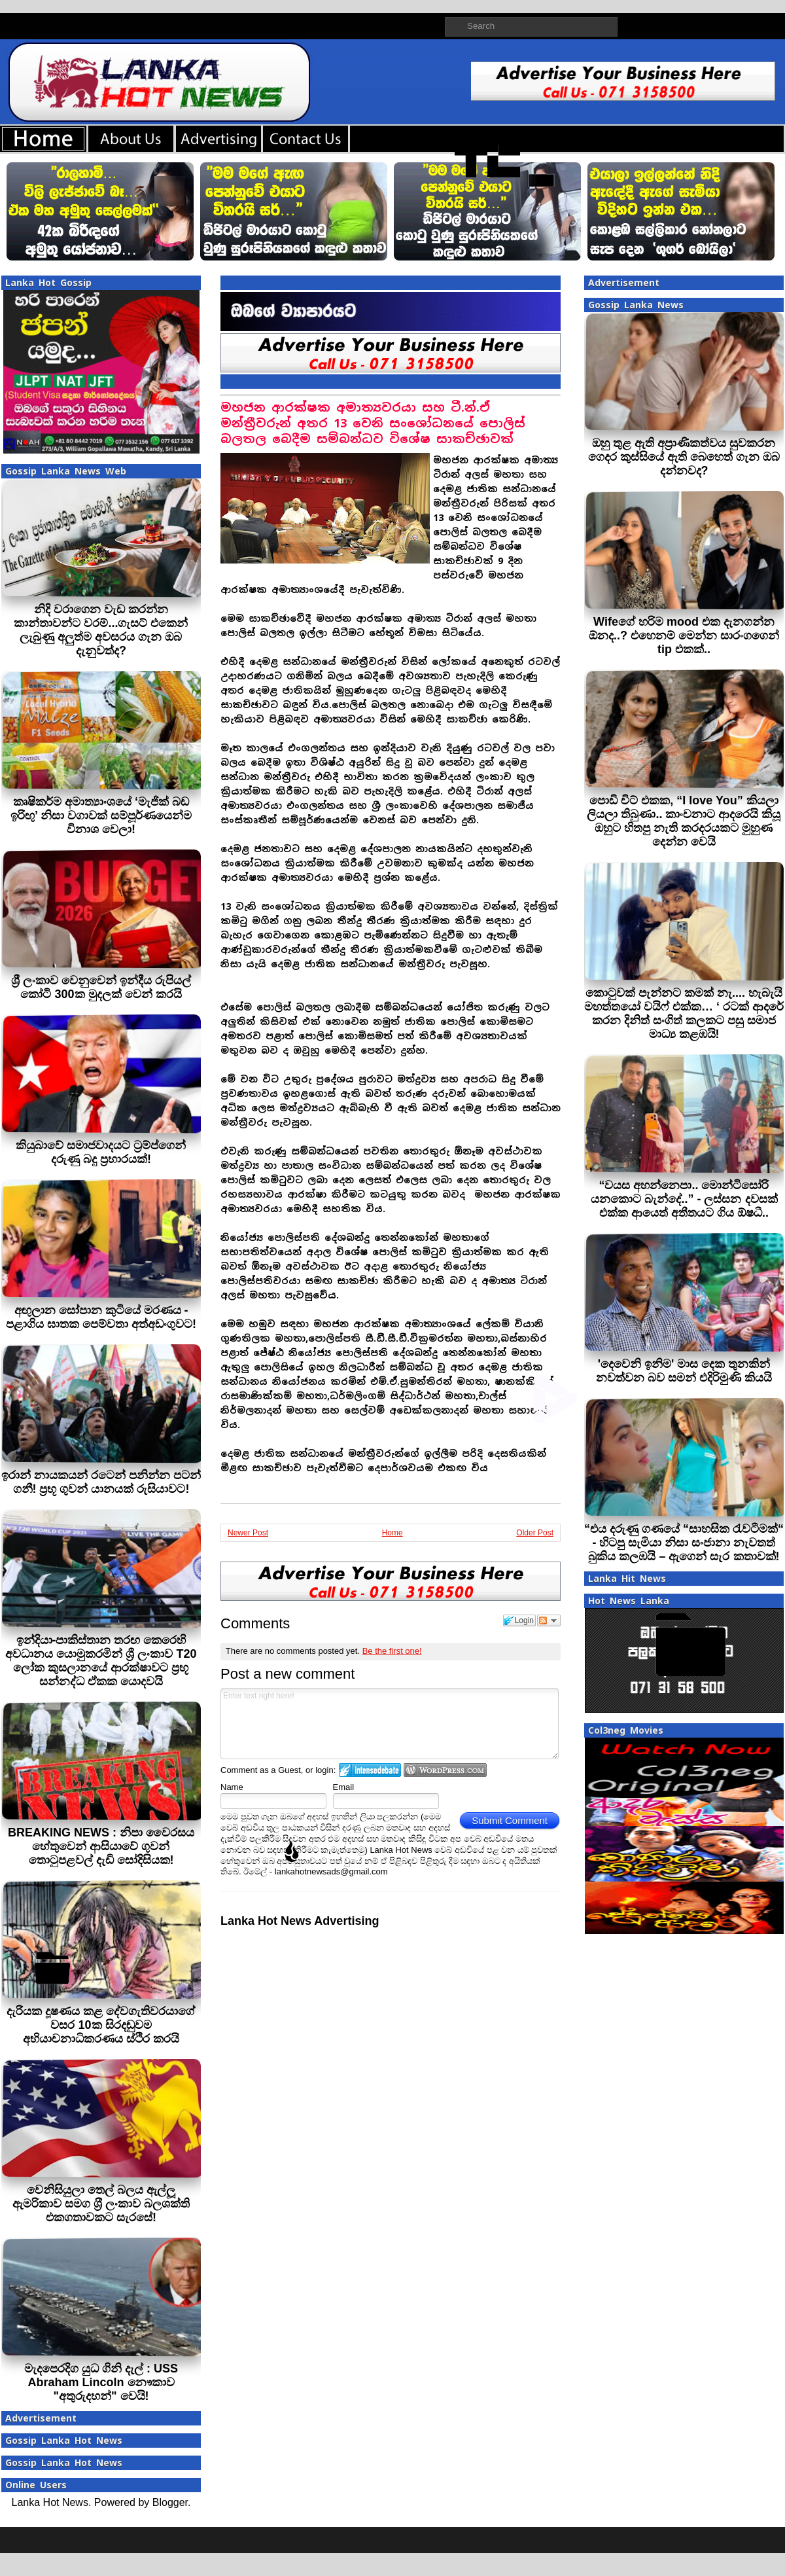 The width and height of the screenshot is (785, 2576). What do you see at coordinates (691, 1645) in the screenshot?
I see `open folder to view files` at bounding box center [691, 1645].